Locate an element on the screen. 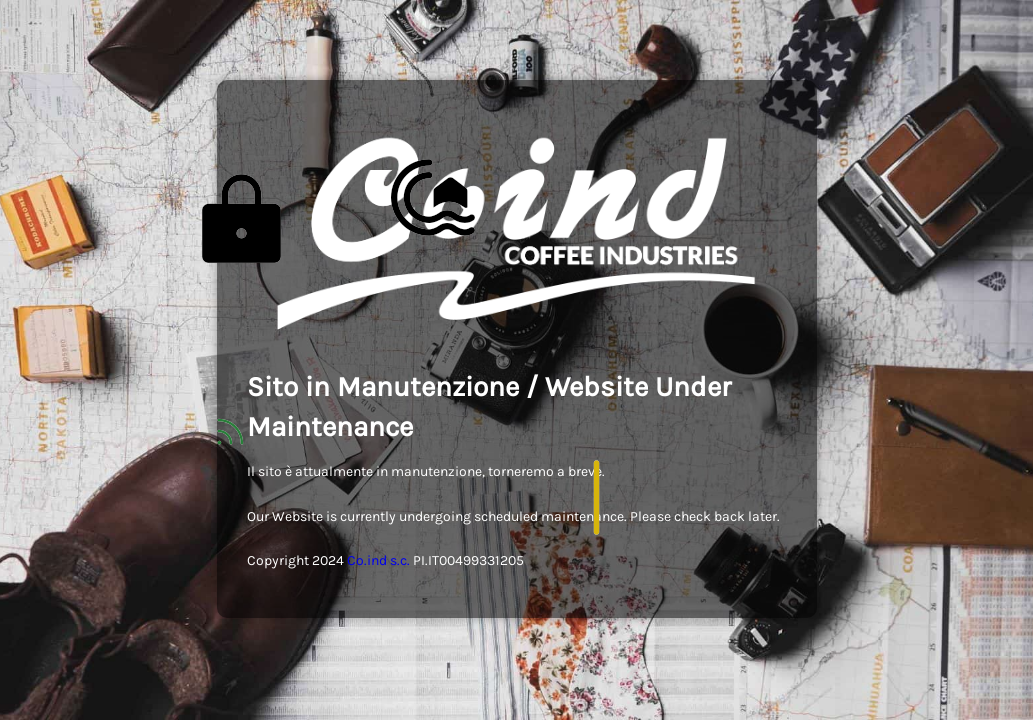  subscribe to RSS feed is located at coordinates (228, 433).